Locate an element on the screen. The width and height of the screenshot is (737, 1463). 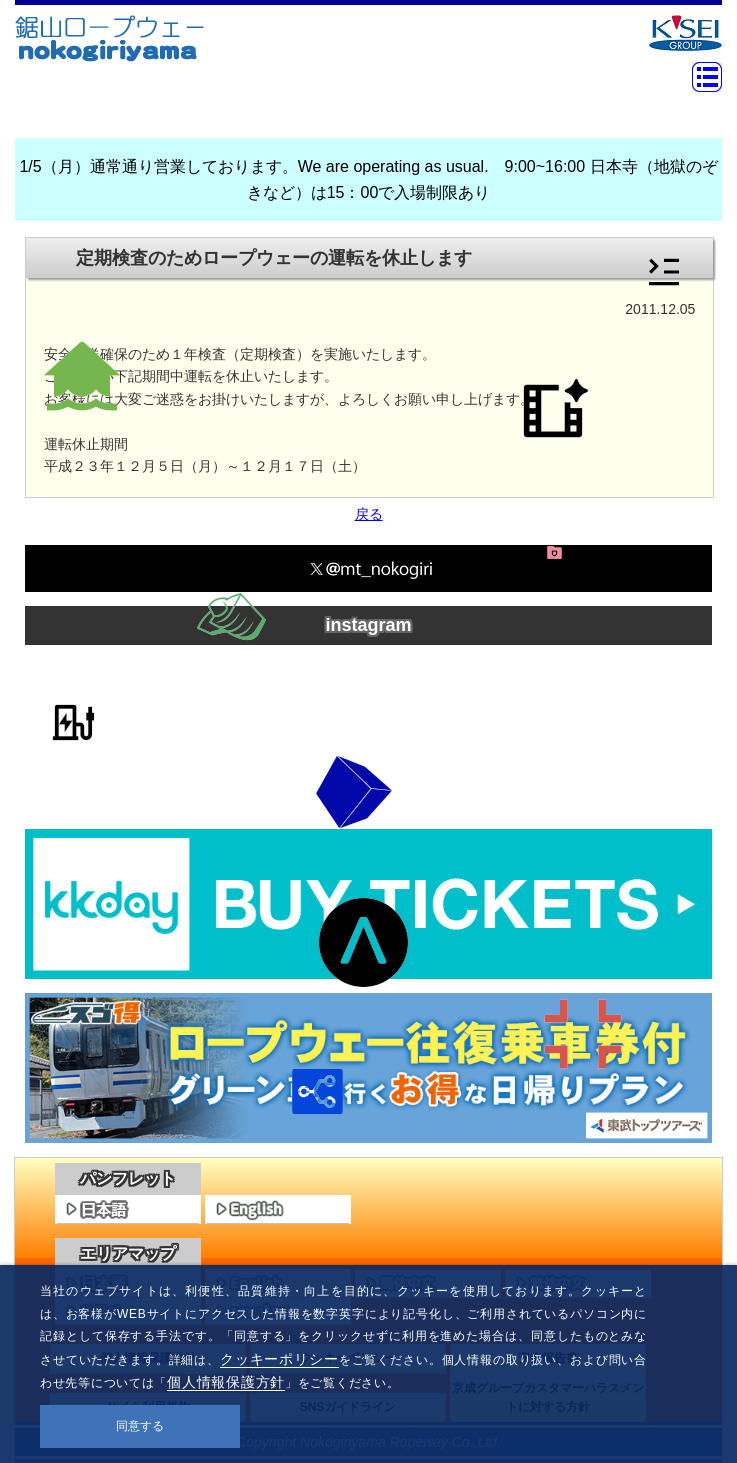
generate video content using AI is located at coordinates (553, 411).